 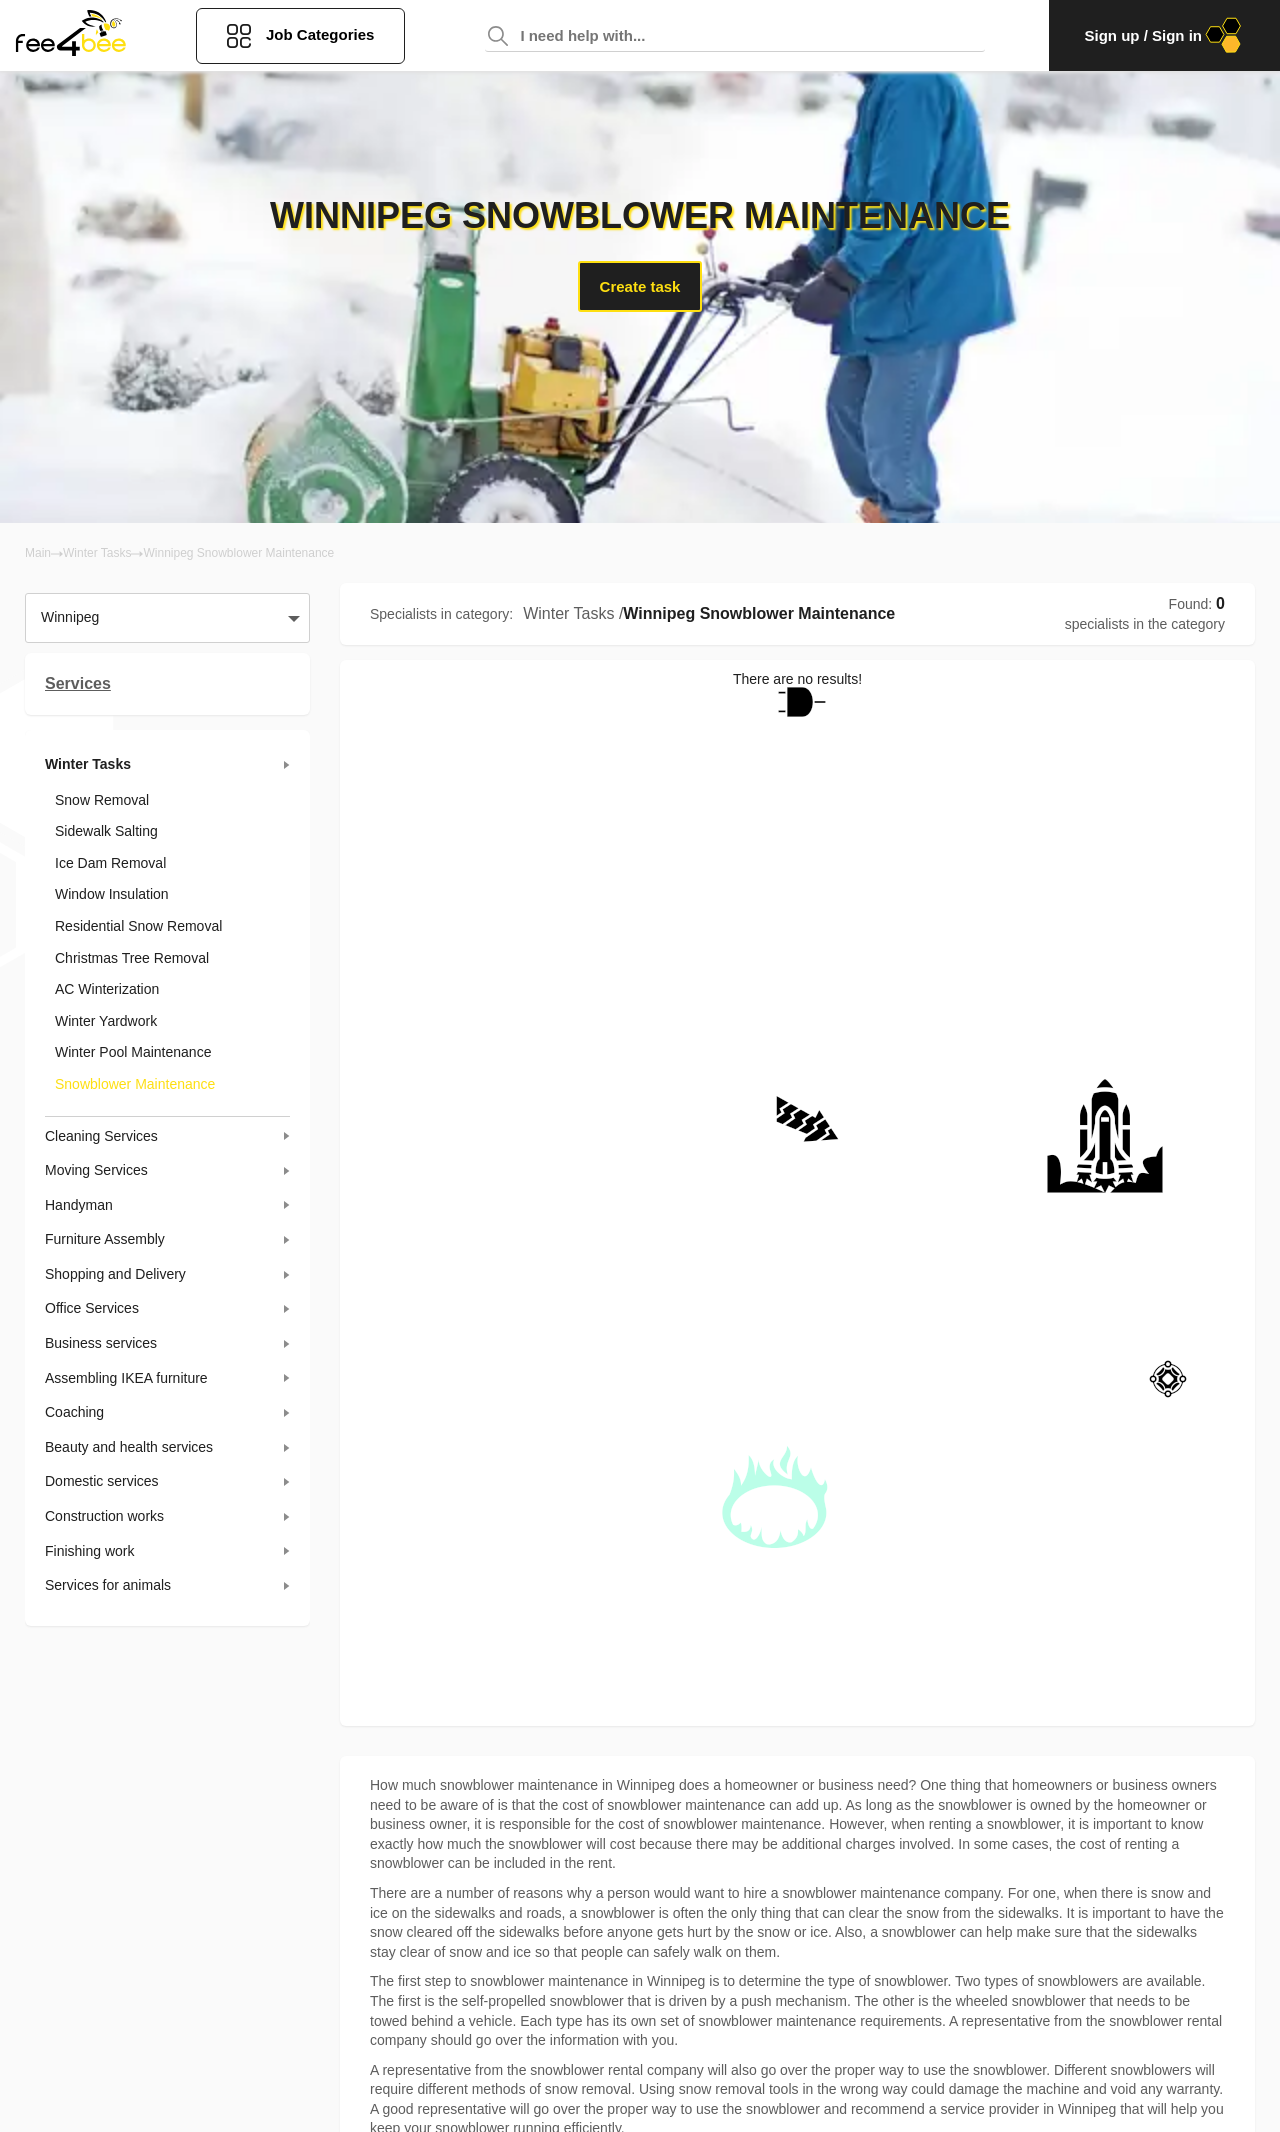 I want to click on network or connection hub icon, so click(x=1168, y=1379).